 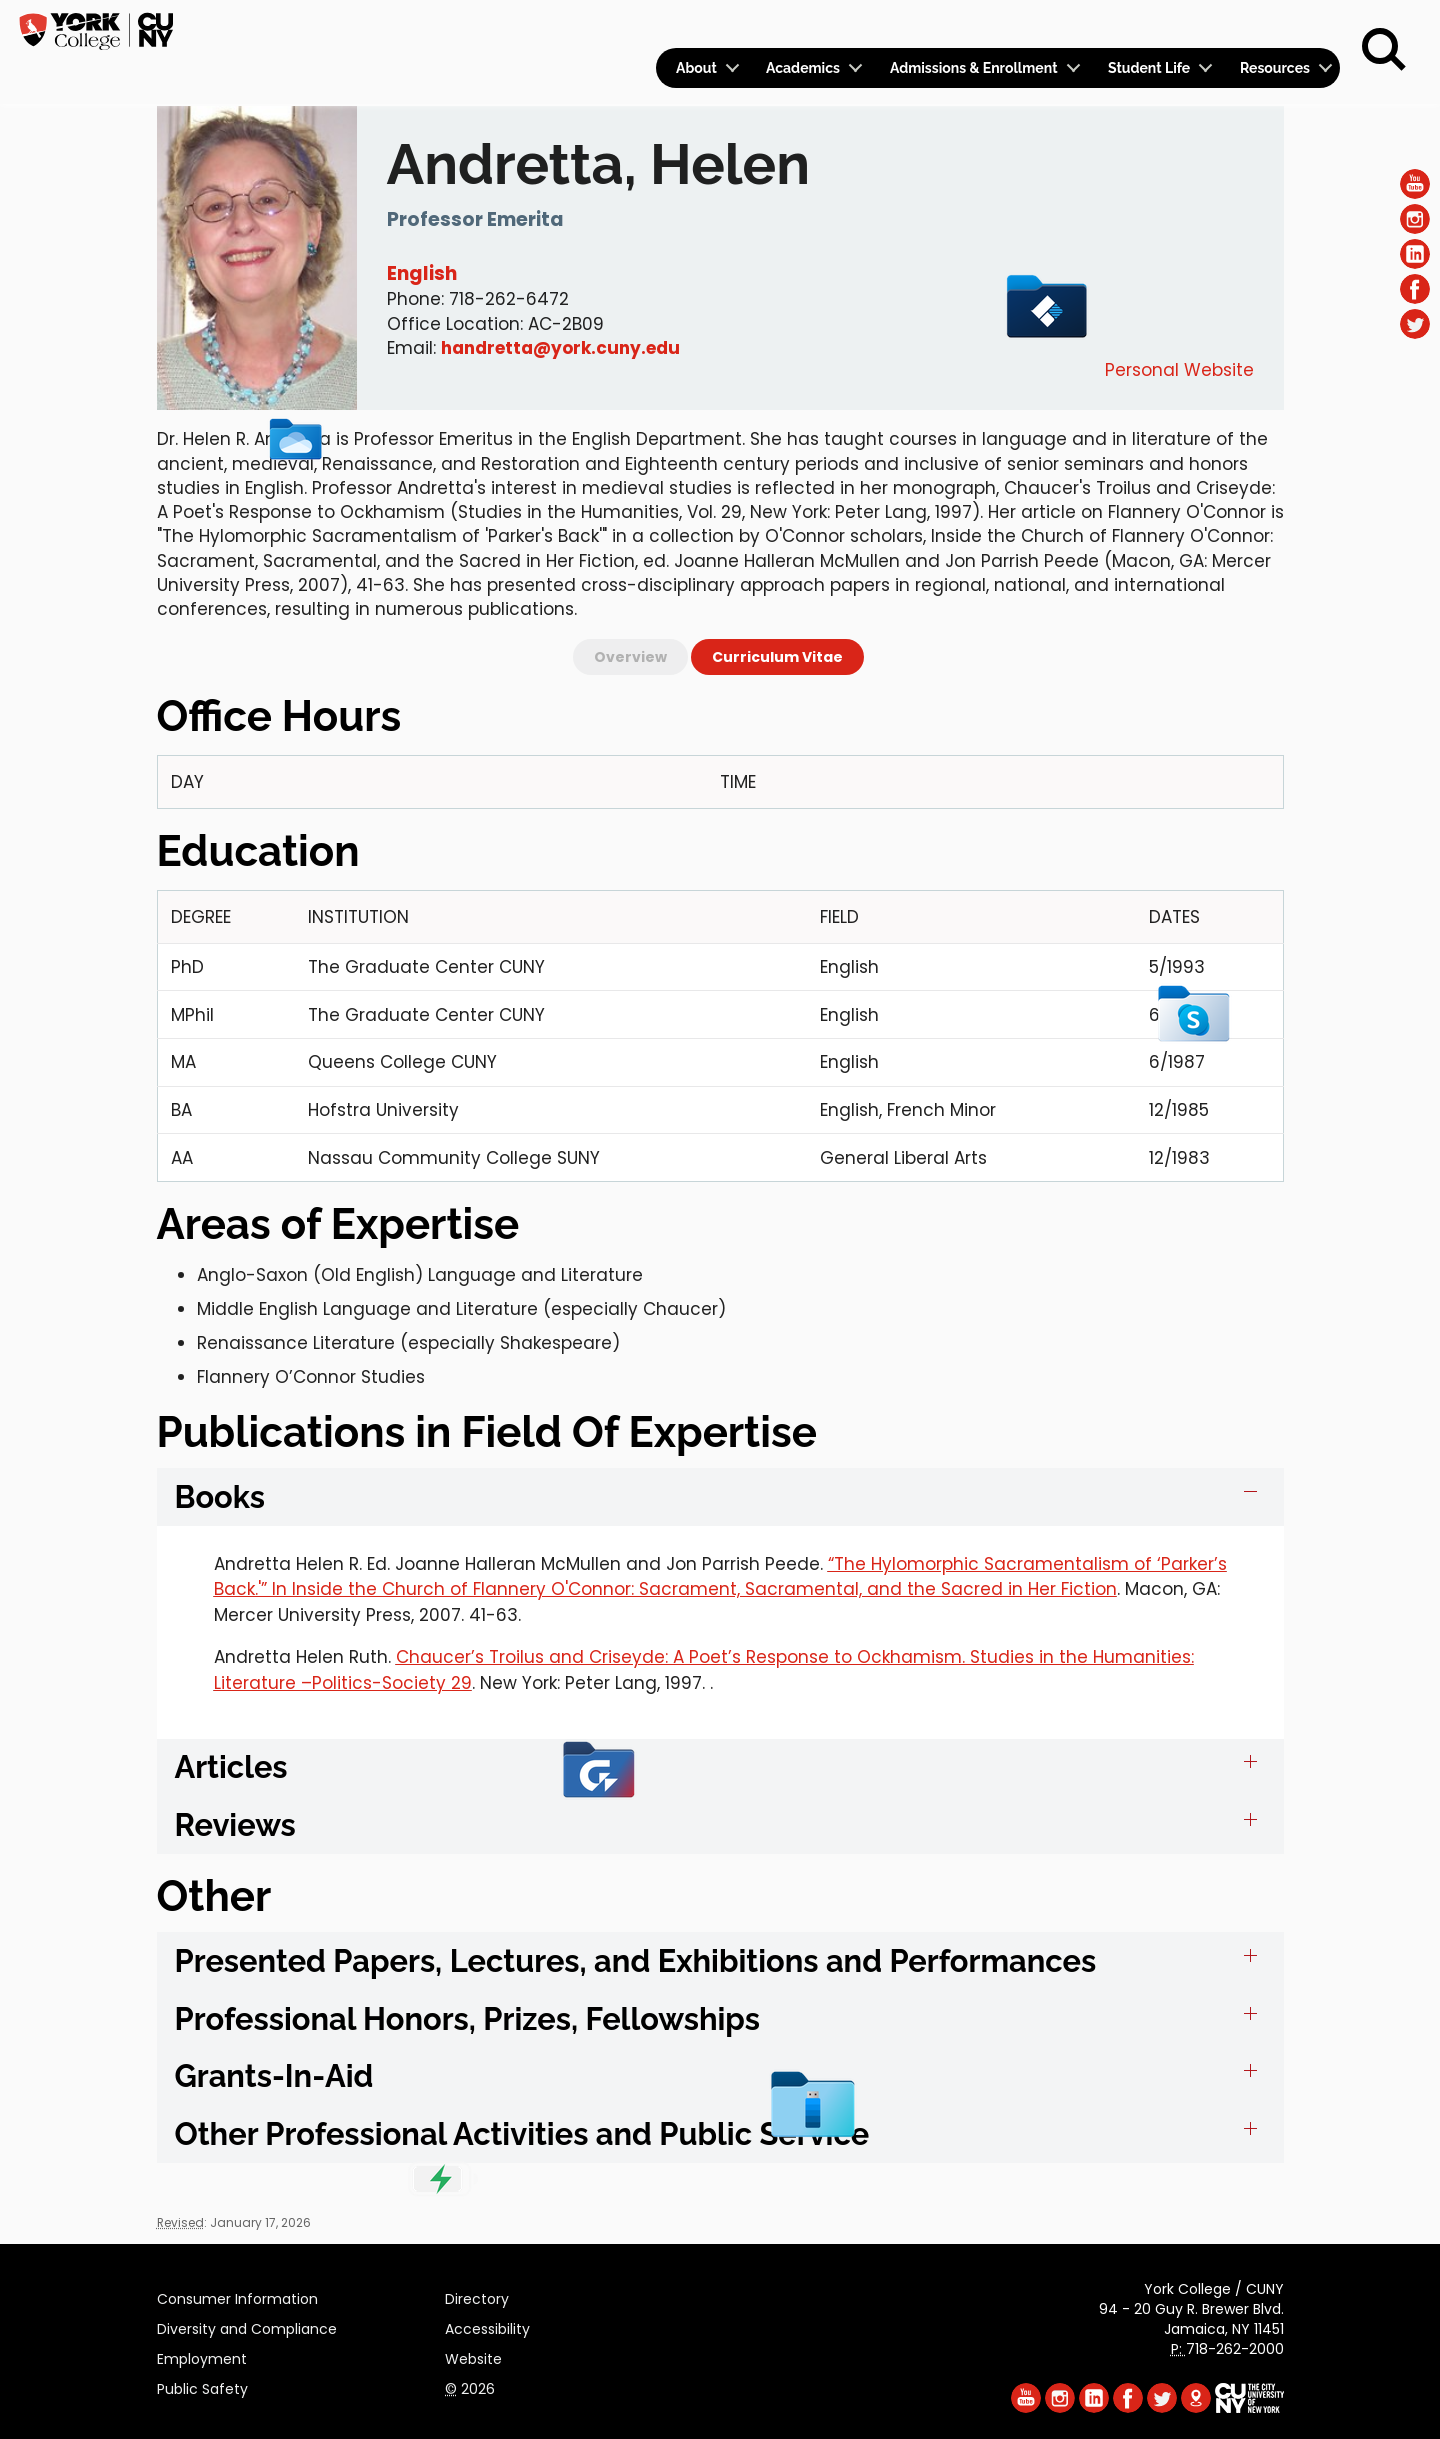 I want to click on indicates battery is charging at 90%, so click(x=443, y=2179).